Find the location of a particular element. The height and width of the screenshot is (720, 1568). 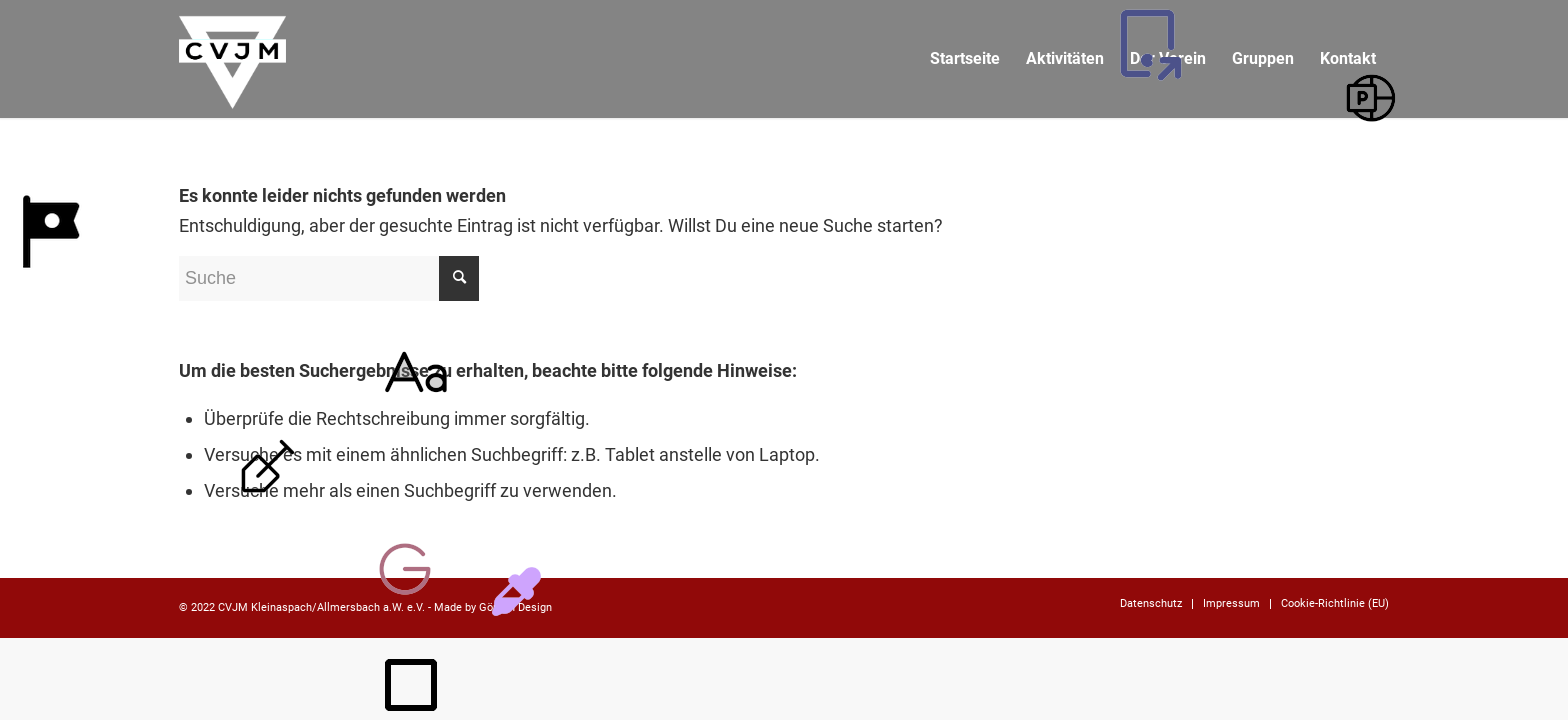

share content from tablet to another device is located at coordinates (1147, 43).